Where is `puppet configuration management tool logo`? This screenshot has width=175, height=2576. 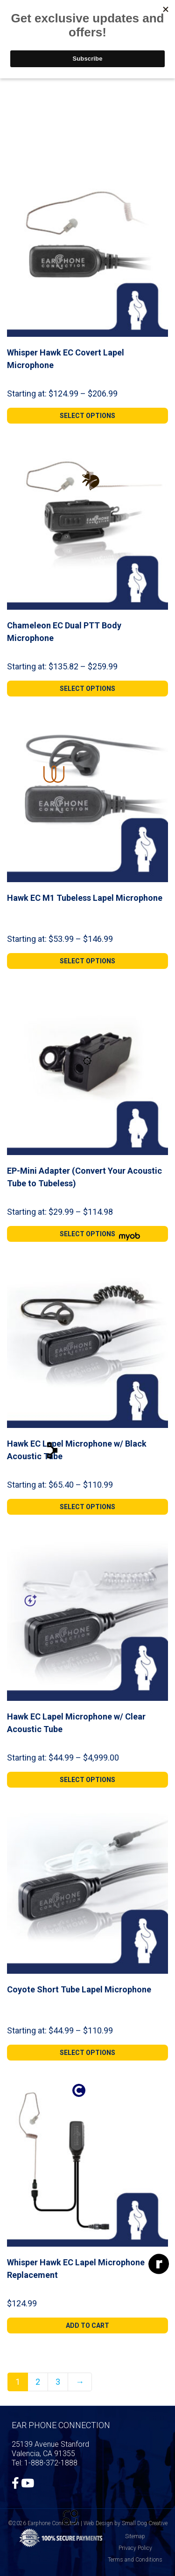 puppet configuration management tool logo is located at coordinates (52, 1450).